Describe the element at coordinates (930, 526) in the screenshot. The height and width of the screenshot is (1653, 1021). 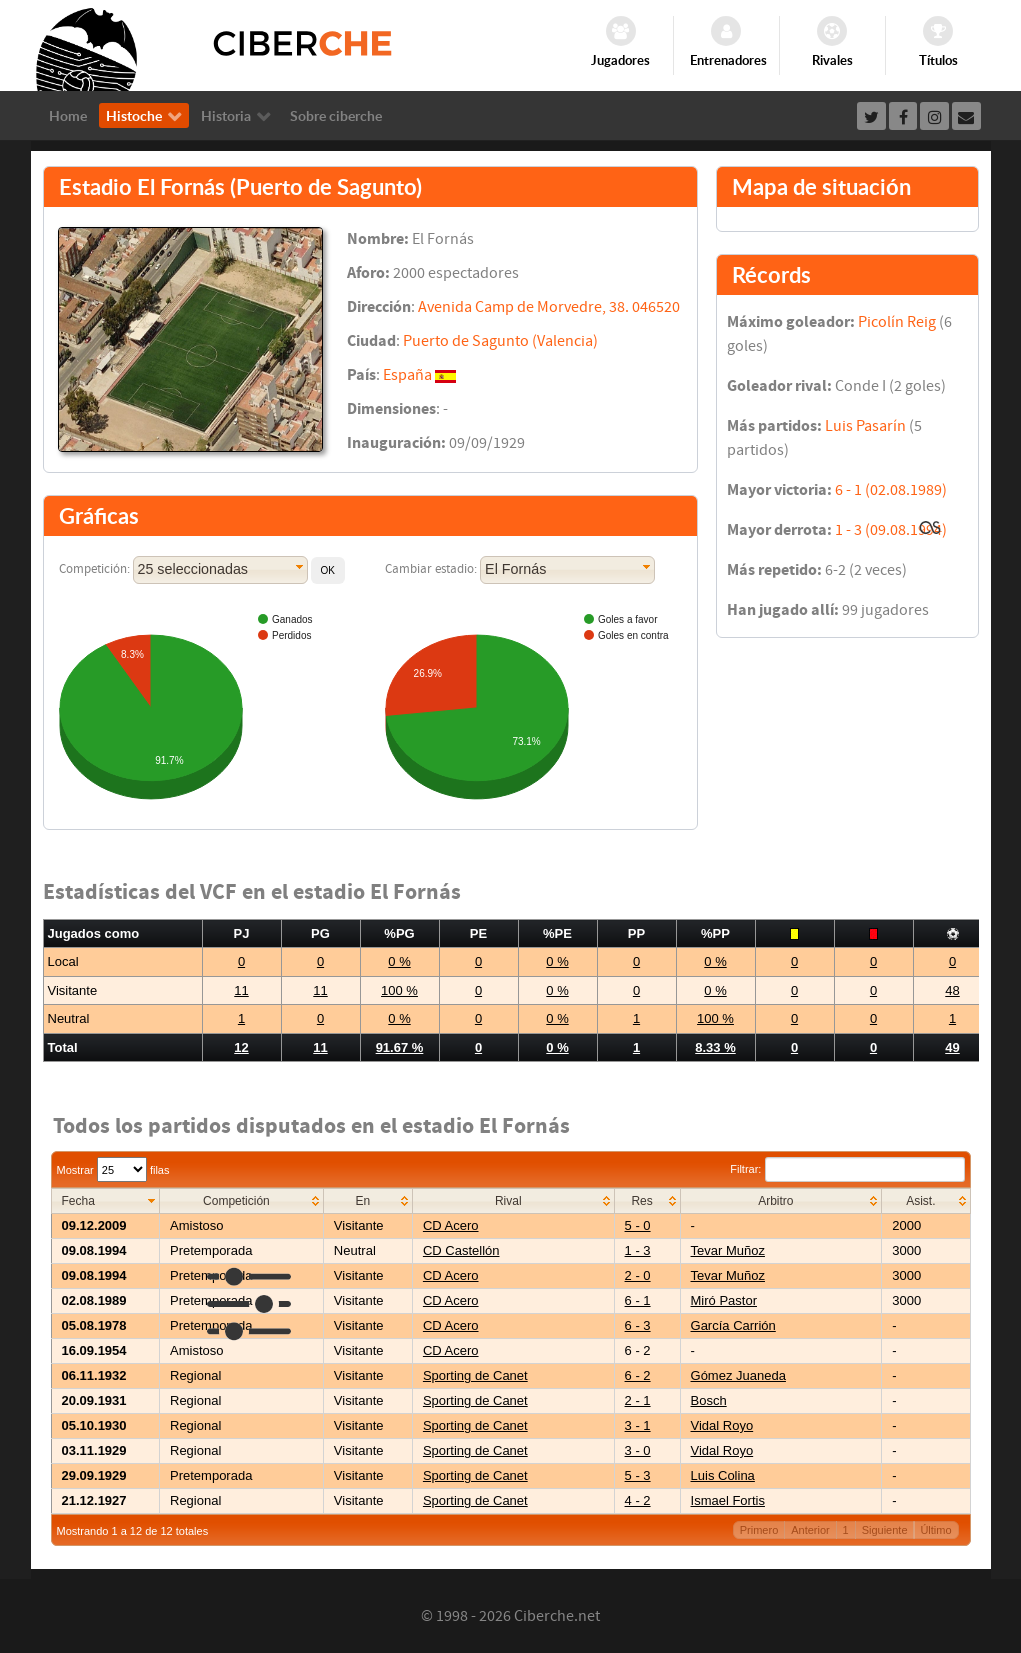
I see `connect your last.fm account` at that location.